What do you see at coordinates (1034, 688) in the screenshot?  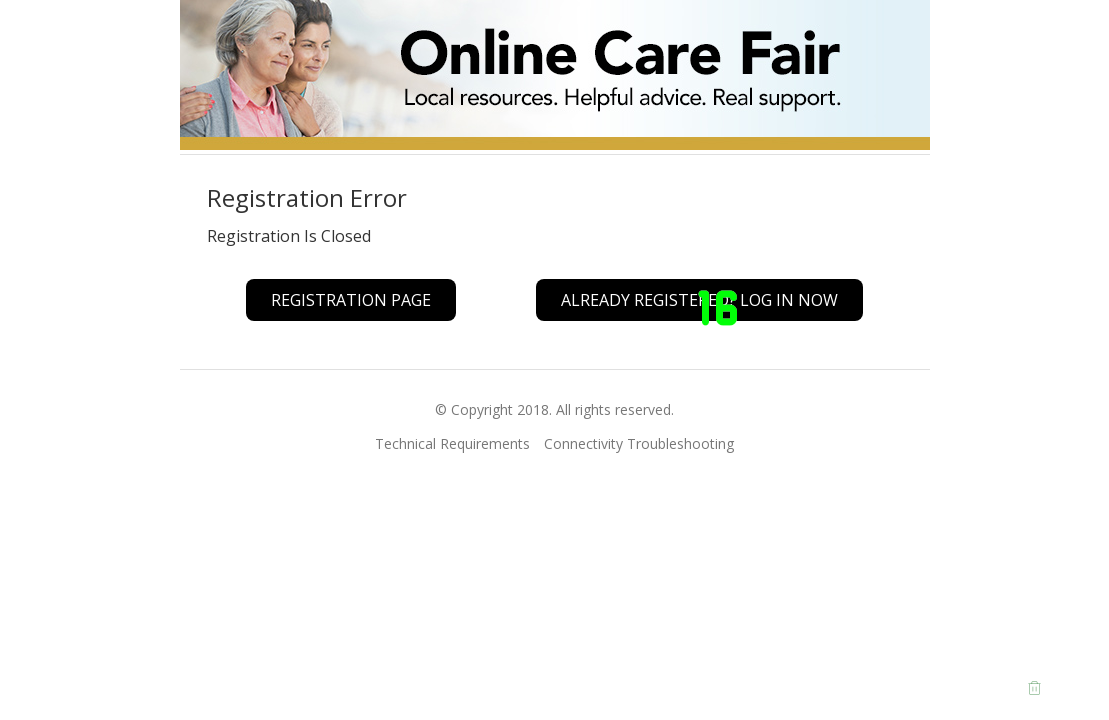 I see `delete this item` at bounding box center [1034, 688].